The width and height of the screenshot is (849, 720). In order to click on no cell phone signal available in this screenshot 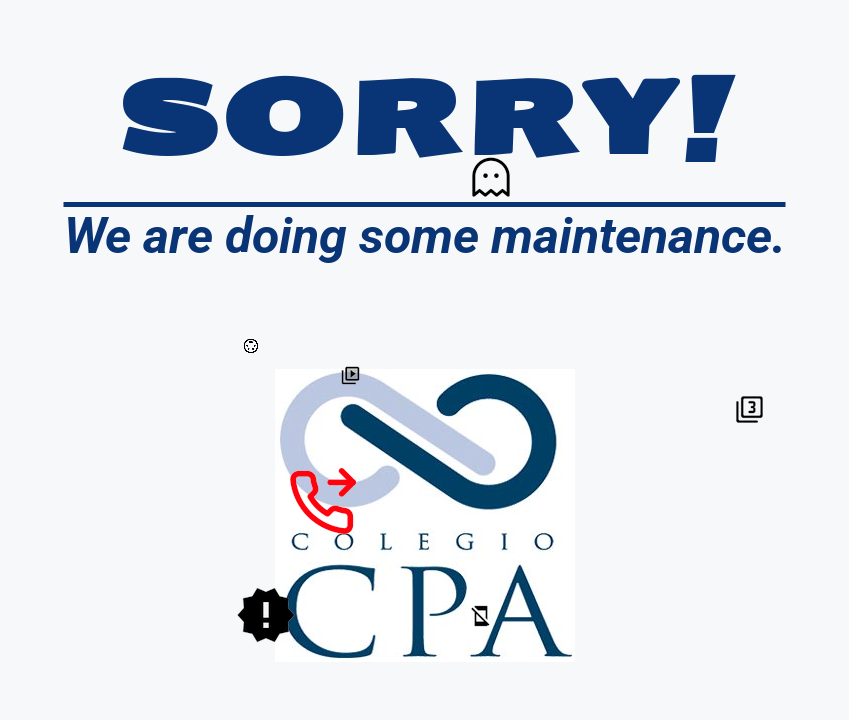, I will do `click(481, 616)`.